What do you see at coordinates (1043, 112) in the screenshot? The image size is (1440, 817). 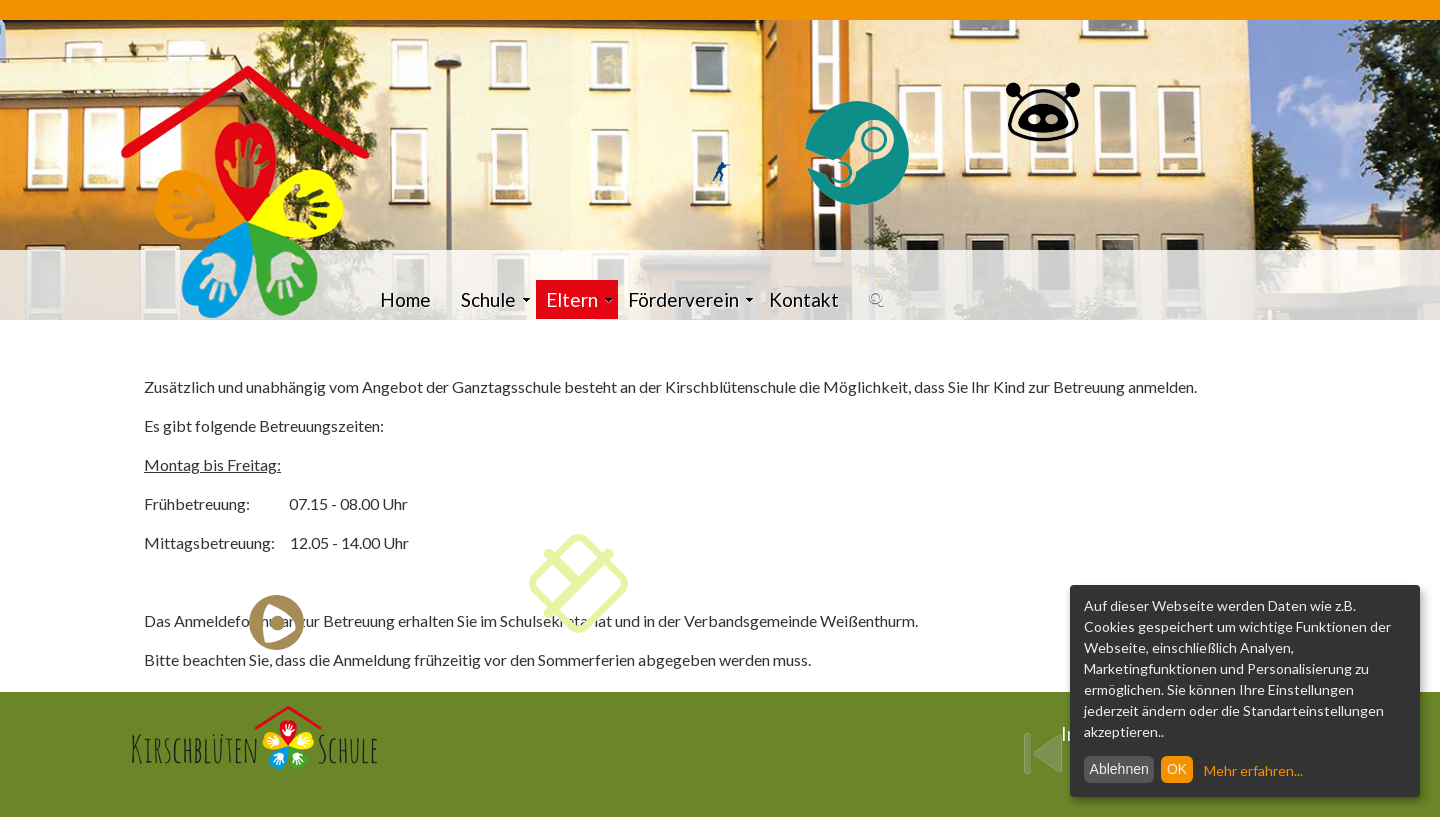 I see `alby browser extension logo` at bounding box center [1043, 112].